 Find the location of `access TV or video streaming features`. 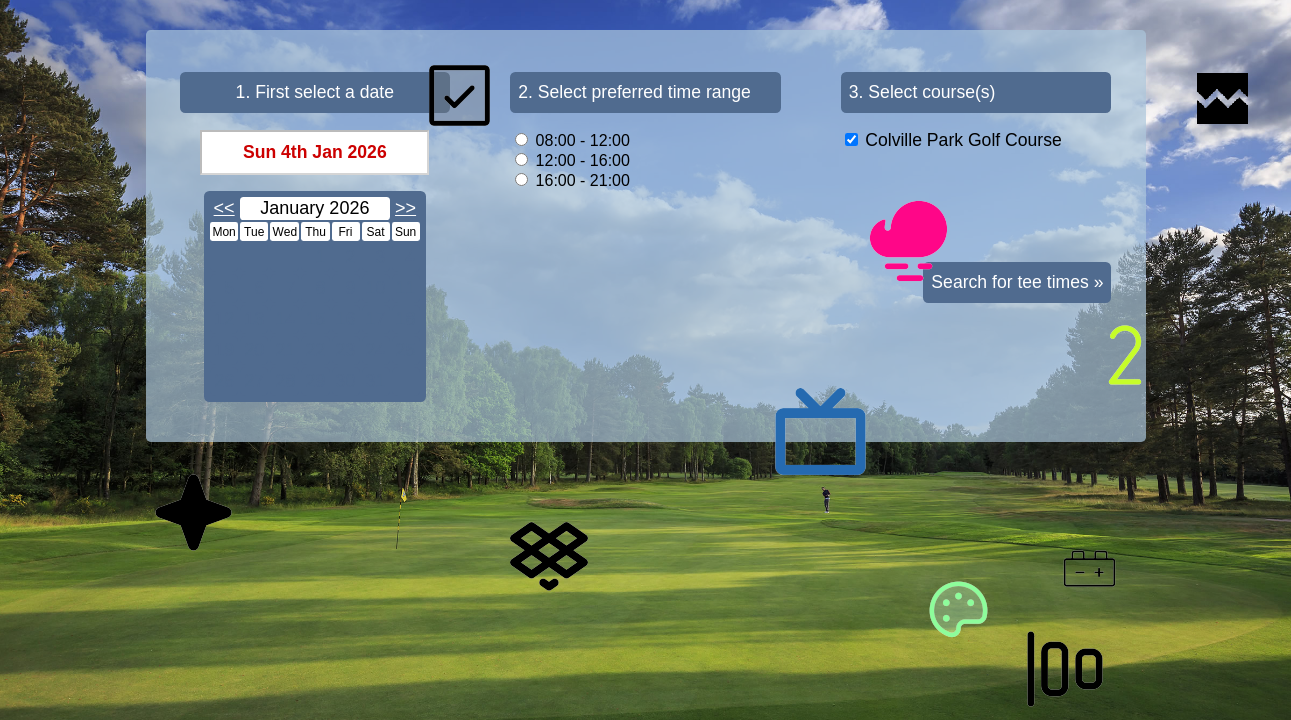

access TV or video streaming features is located at coordinates (820, 436).